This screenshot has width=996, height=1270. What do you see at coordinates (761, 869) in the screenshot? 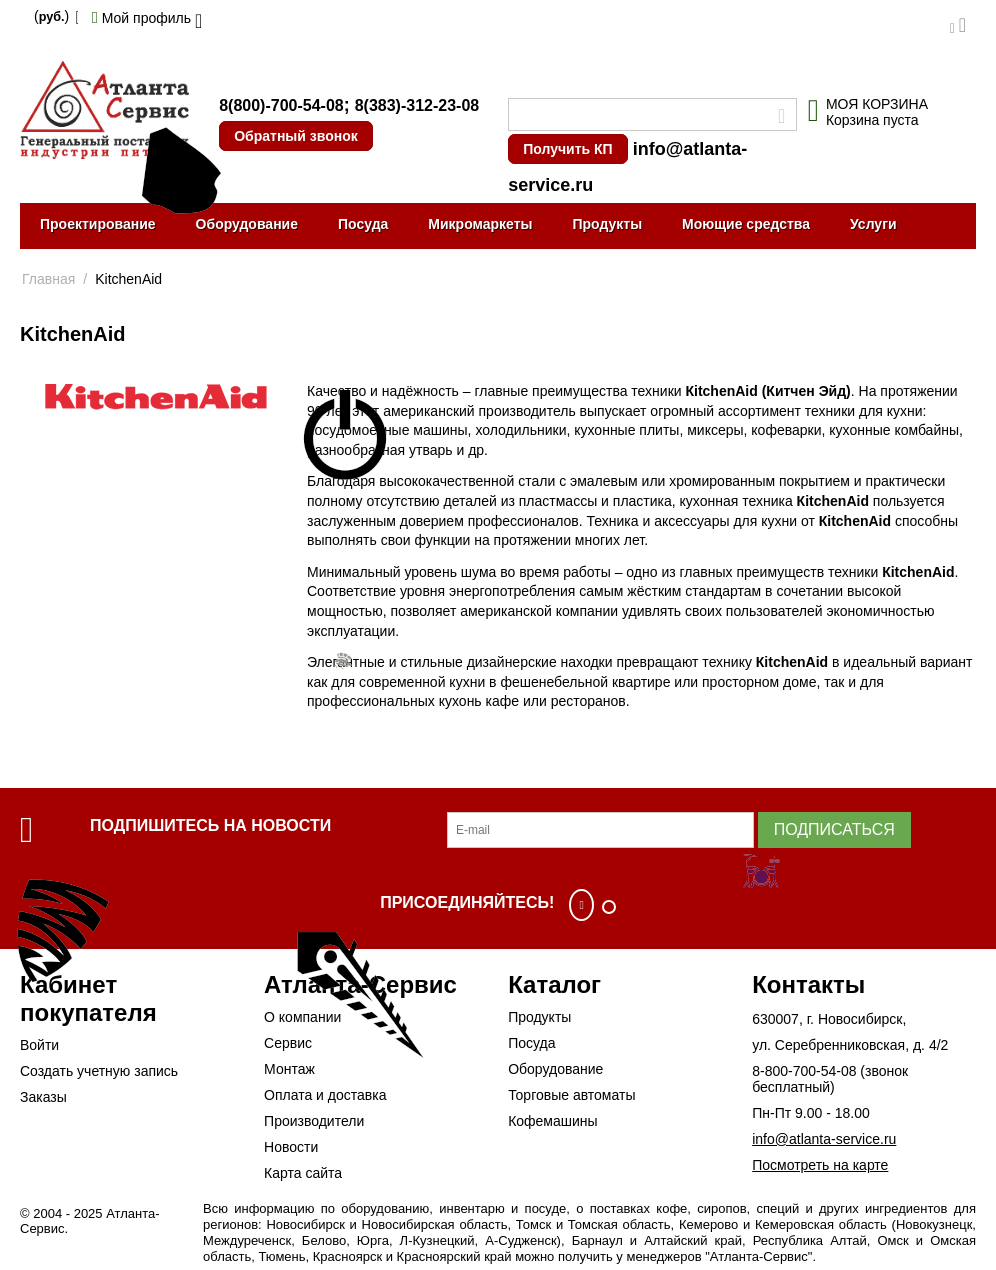
I see `access drum or percussion instruments` at bounding box center [761, 869].